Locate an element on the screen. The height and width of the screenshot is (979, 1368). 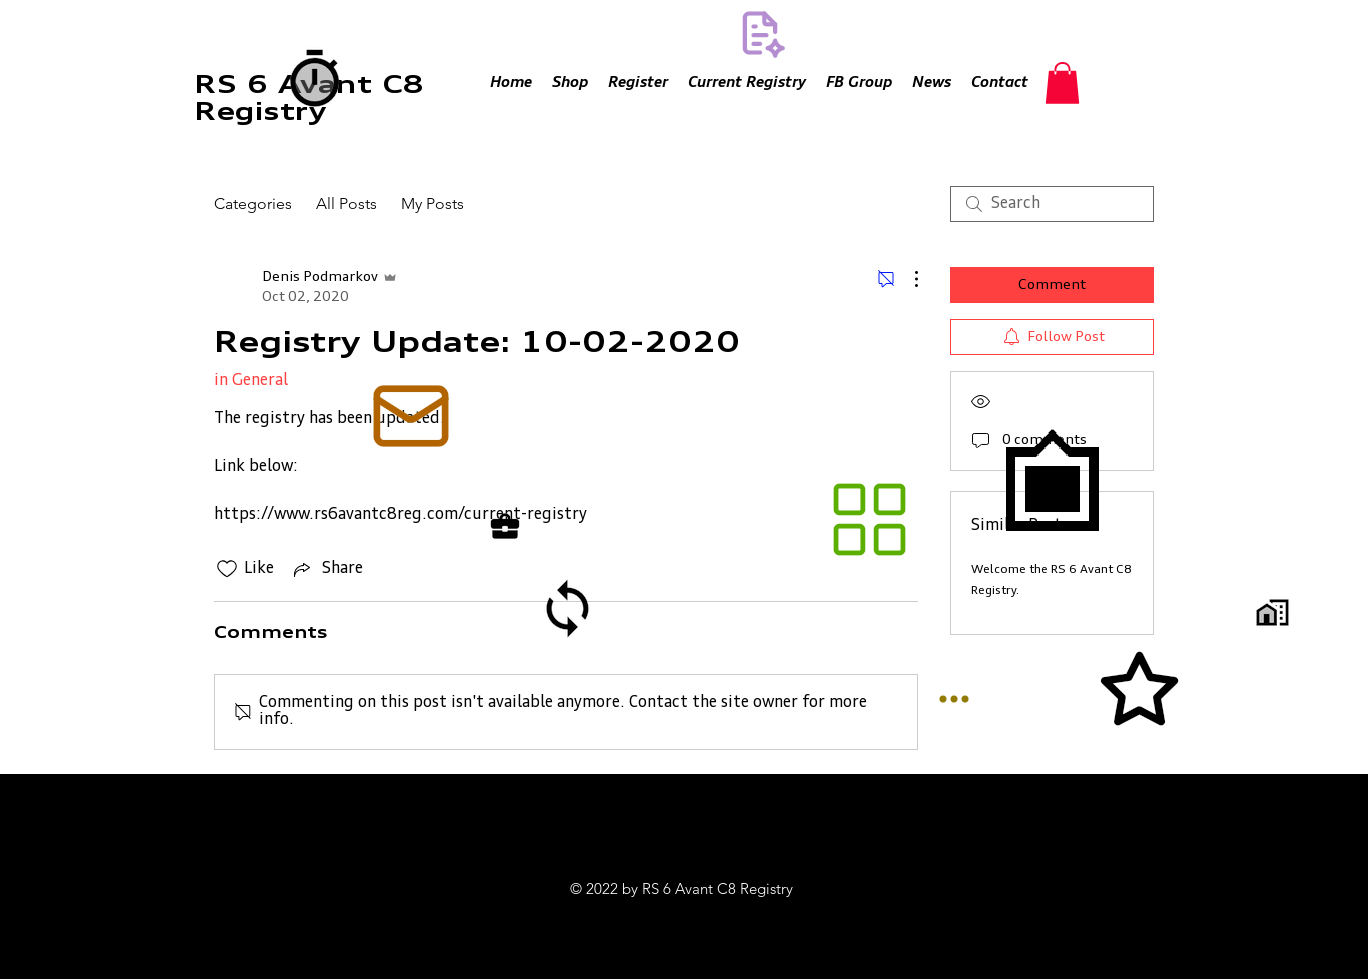
set a countdown timer is located at coordinates (314, 79).